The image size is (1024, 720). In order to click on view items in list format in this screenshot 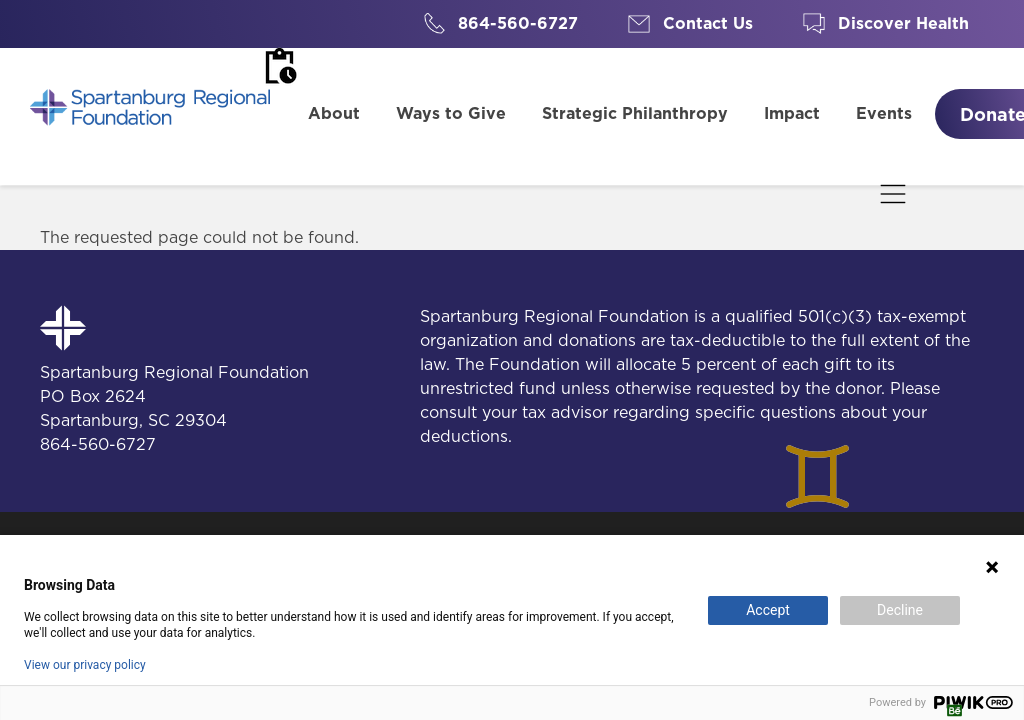, I will do `click(893, 194)`.